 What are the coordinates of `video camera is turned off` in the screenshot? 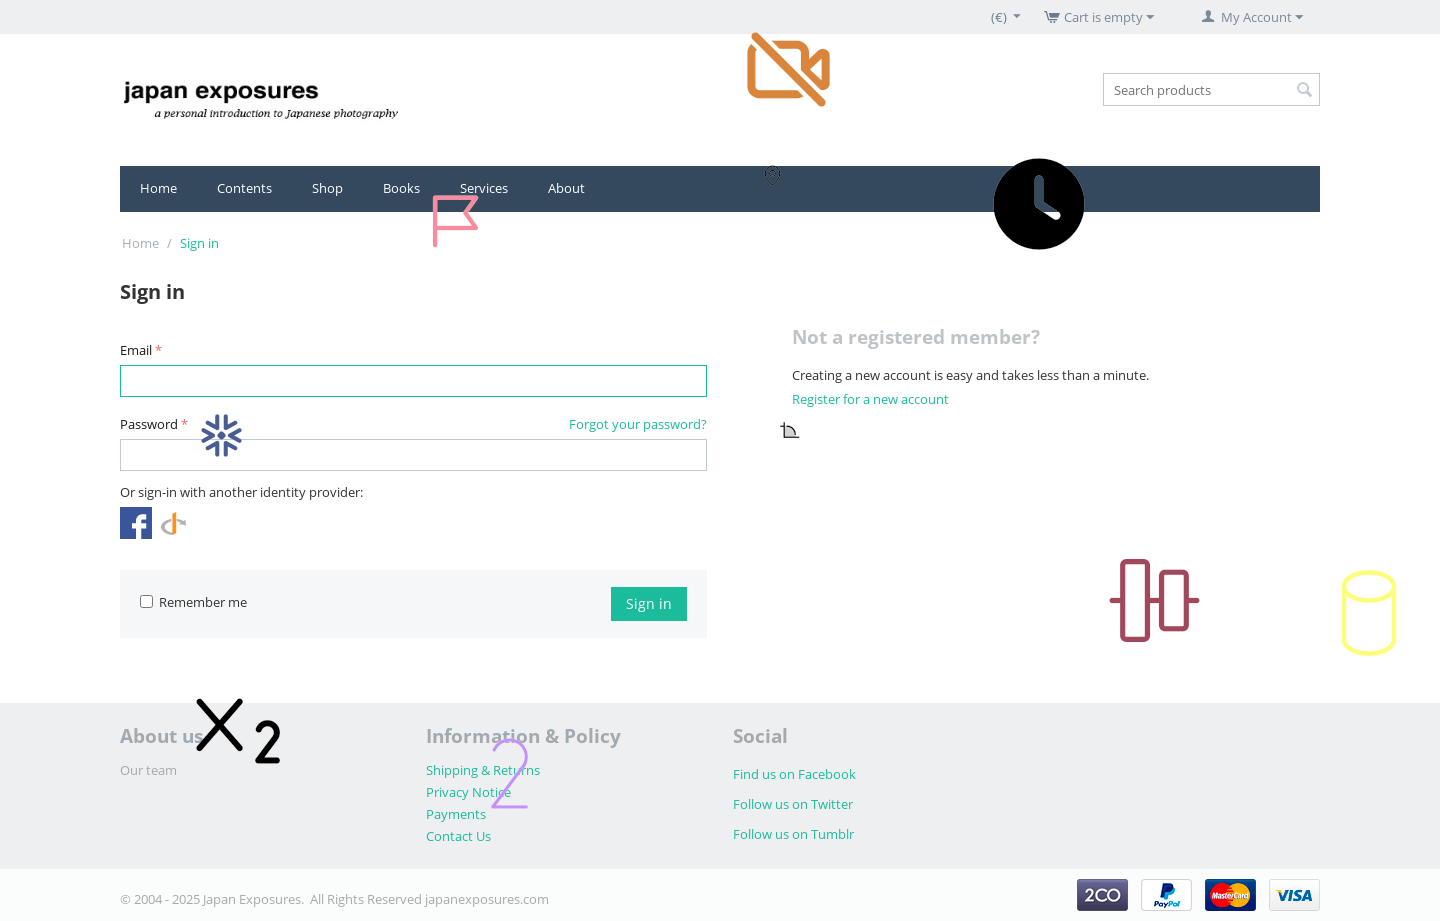 It's located at (788, 69).